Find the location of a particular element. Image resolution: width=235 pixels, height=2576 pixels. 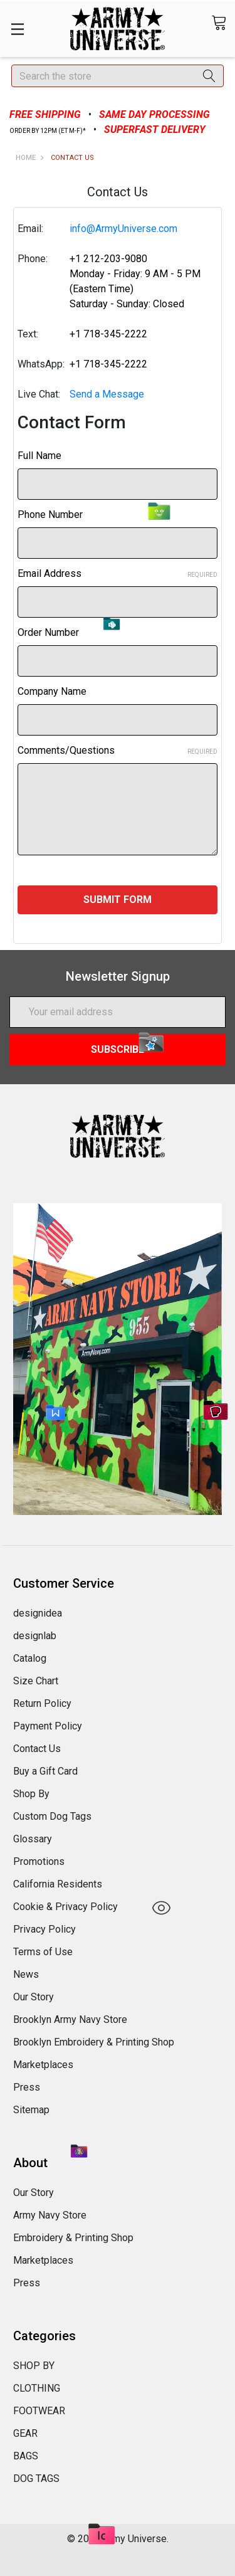

access visibility or display settings is located at coordinates (161, 1908).